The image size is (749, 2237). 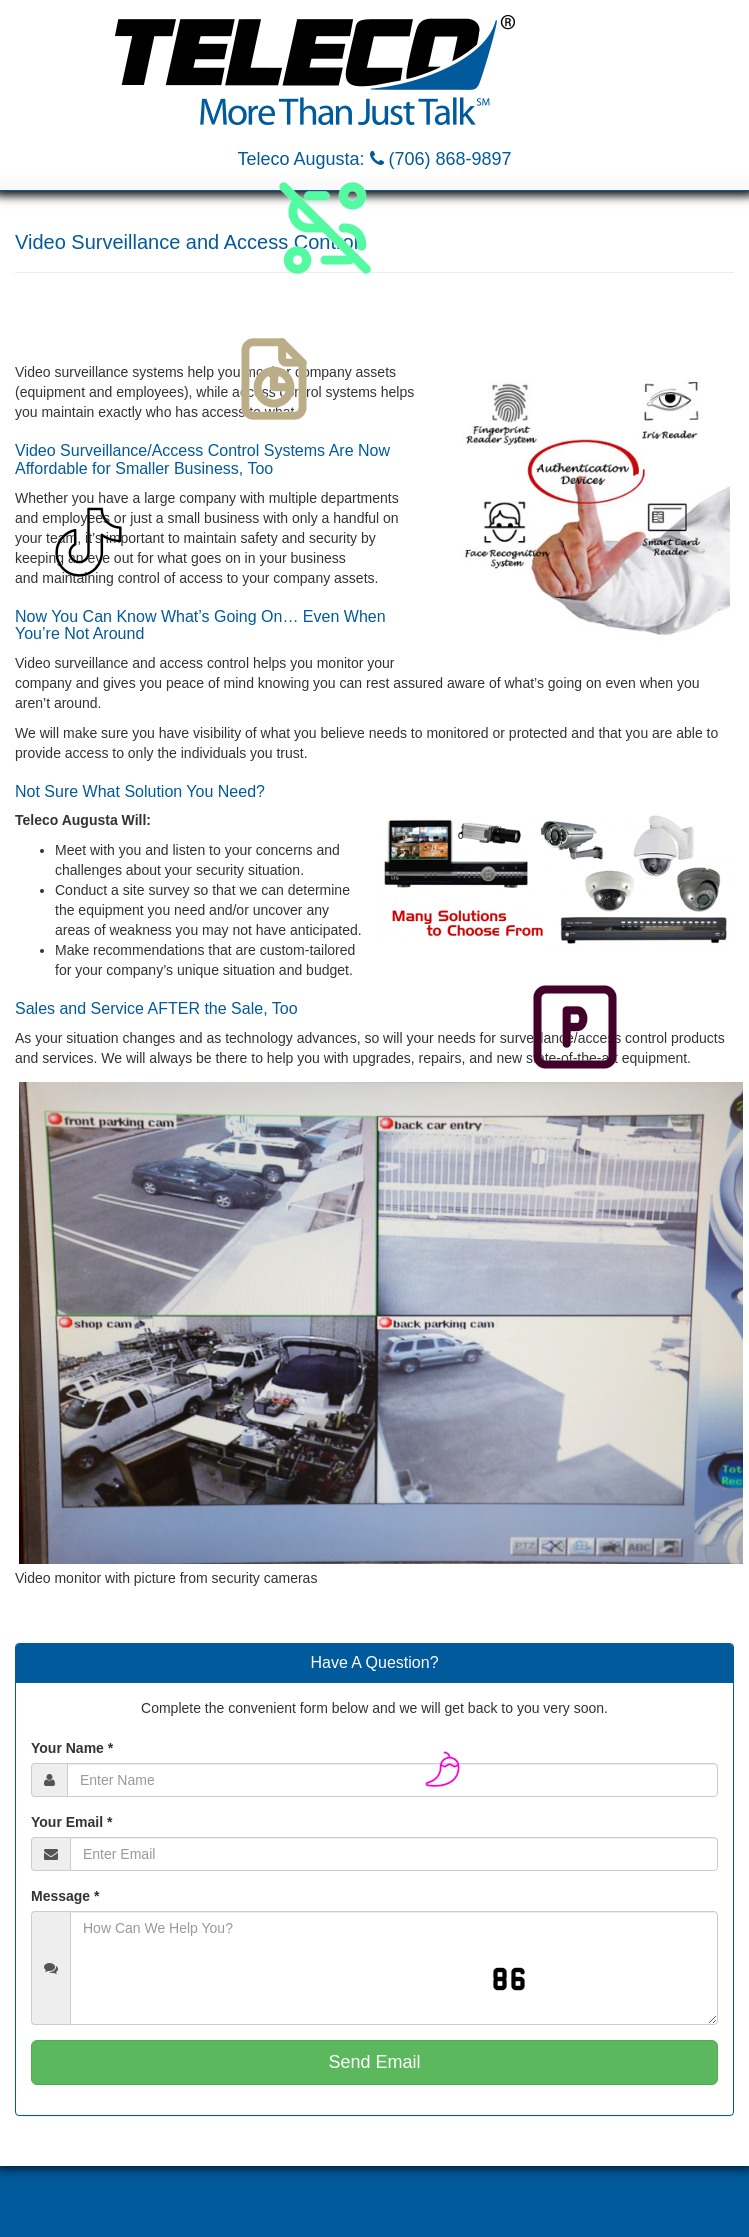 I want to click on displays the number 86 as a label or counter, so click(x=509, y=1979).